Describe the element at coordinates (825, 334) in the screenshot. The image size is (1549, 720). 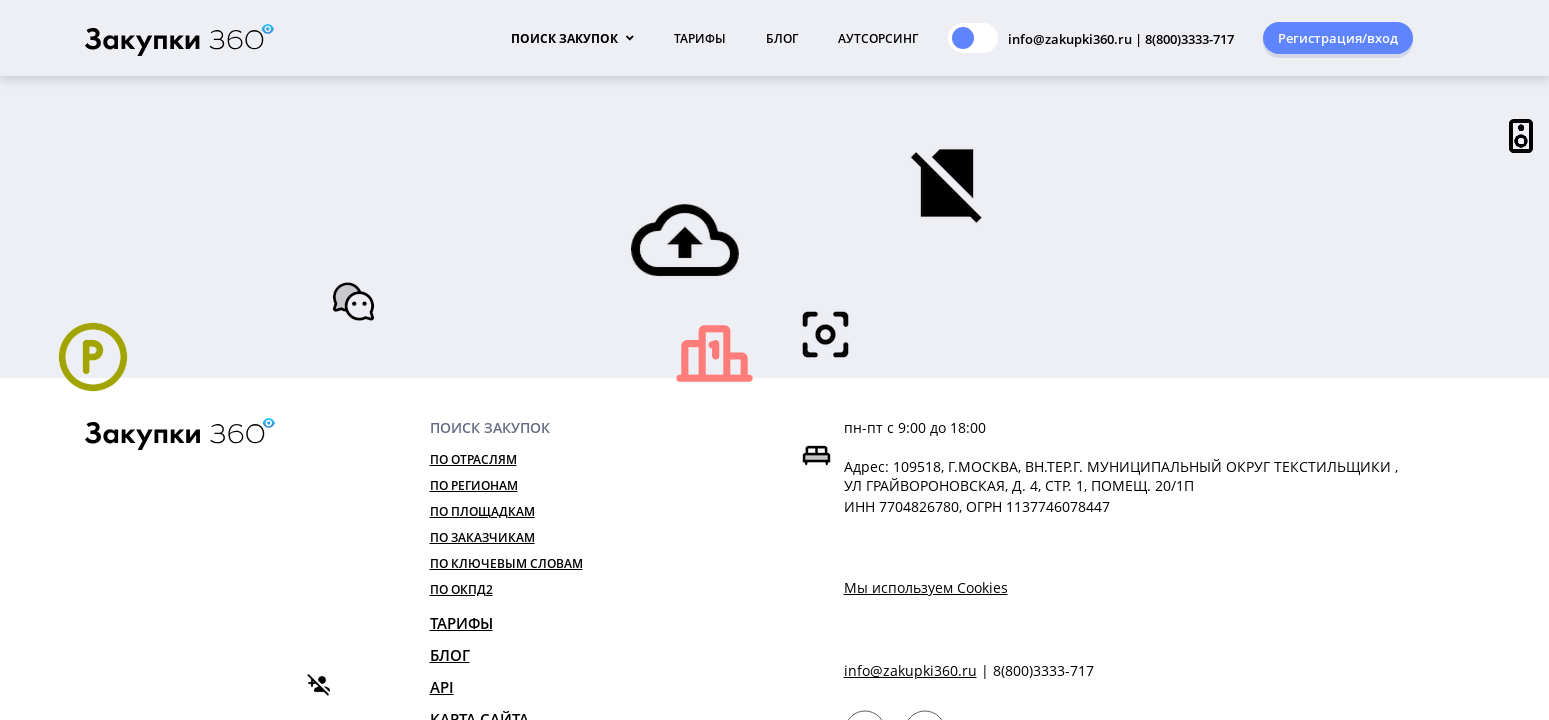
I see `tap to focus camera on center of frame` at that location.